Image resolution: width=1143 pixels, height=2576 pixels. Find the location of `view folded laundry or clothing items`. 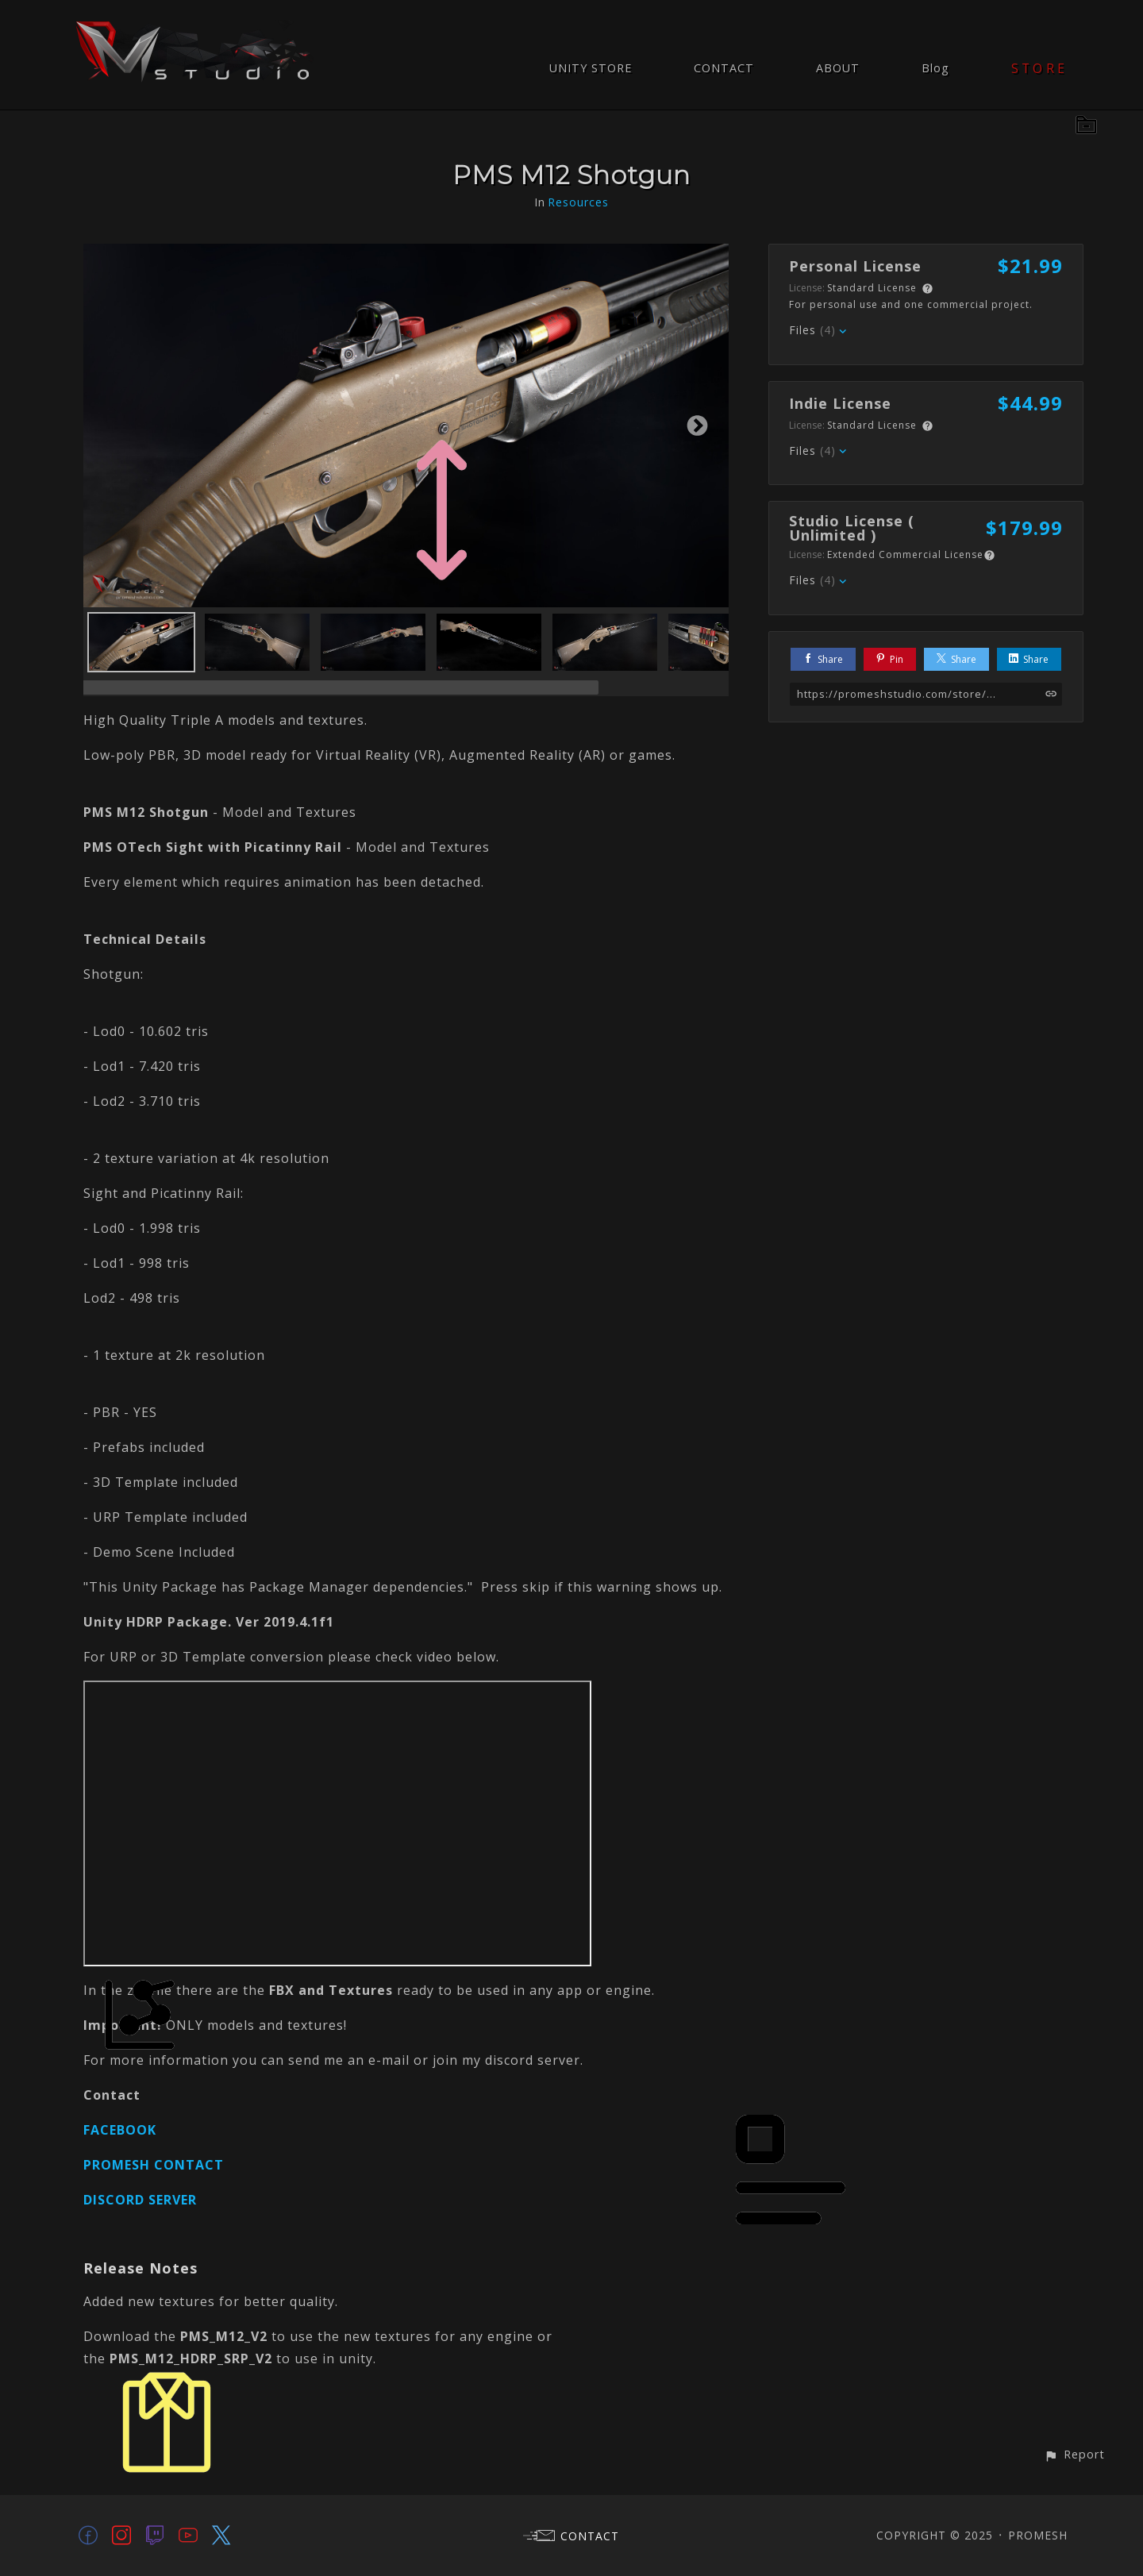

view folded laundry or clothing items is located at coordinates (167, 2424).